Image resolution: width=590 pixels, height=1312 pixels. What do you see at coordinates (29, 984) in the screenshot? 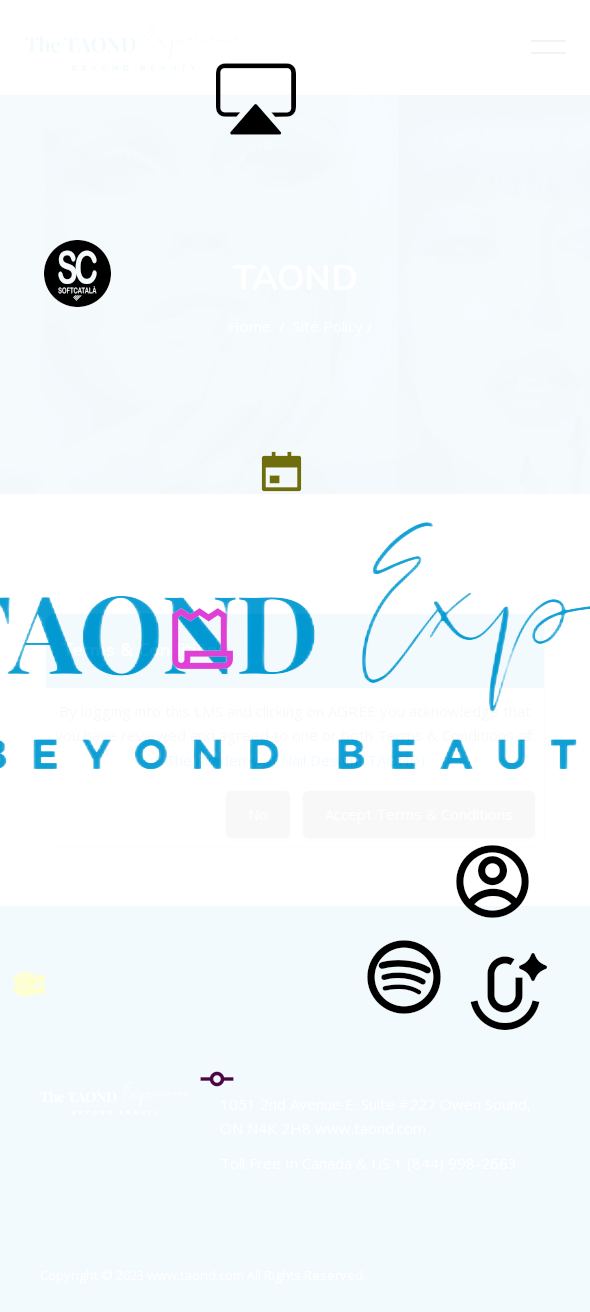
I see `open glitch app or website` at bounding box center [29, 984].